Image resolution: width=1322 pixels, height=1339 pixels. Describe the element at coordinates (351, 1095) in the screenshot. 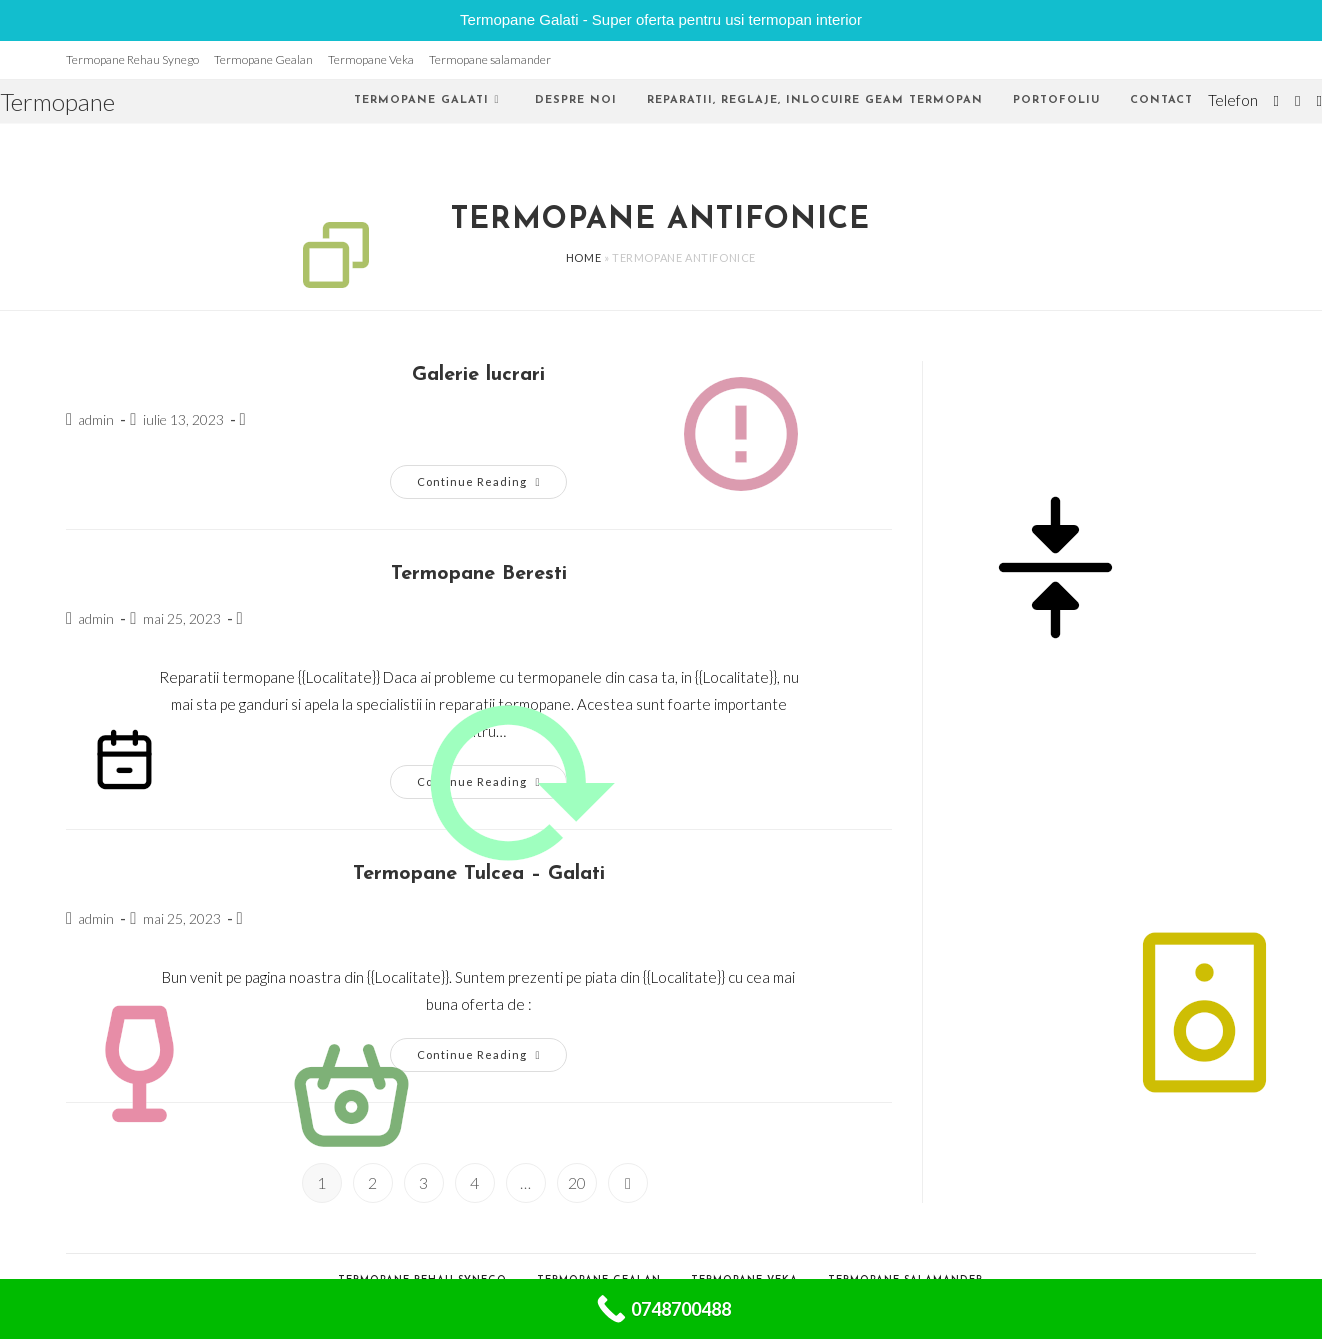

I see `view your shopping basket` at that location.